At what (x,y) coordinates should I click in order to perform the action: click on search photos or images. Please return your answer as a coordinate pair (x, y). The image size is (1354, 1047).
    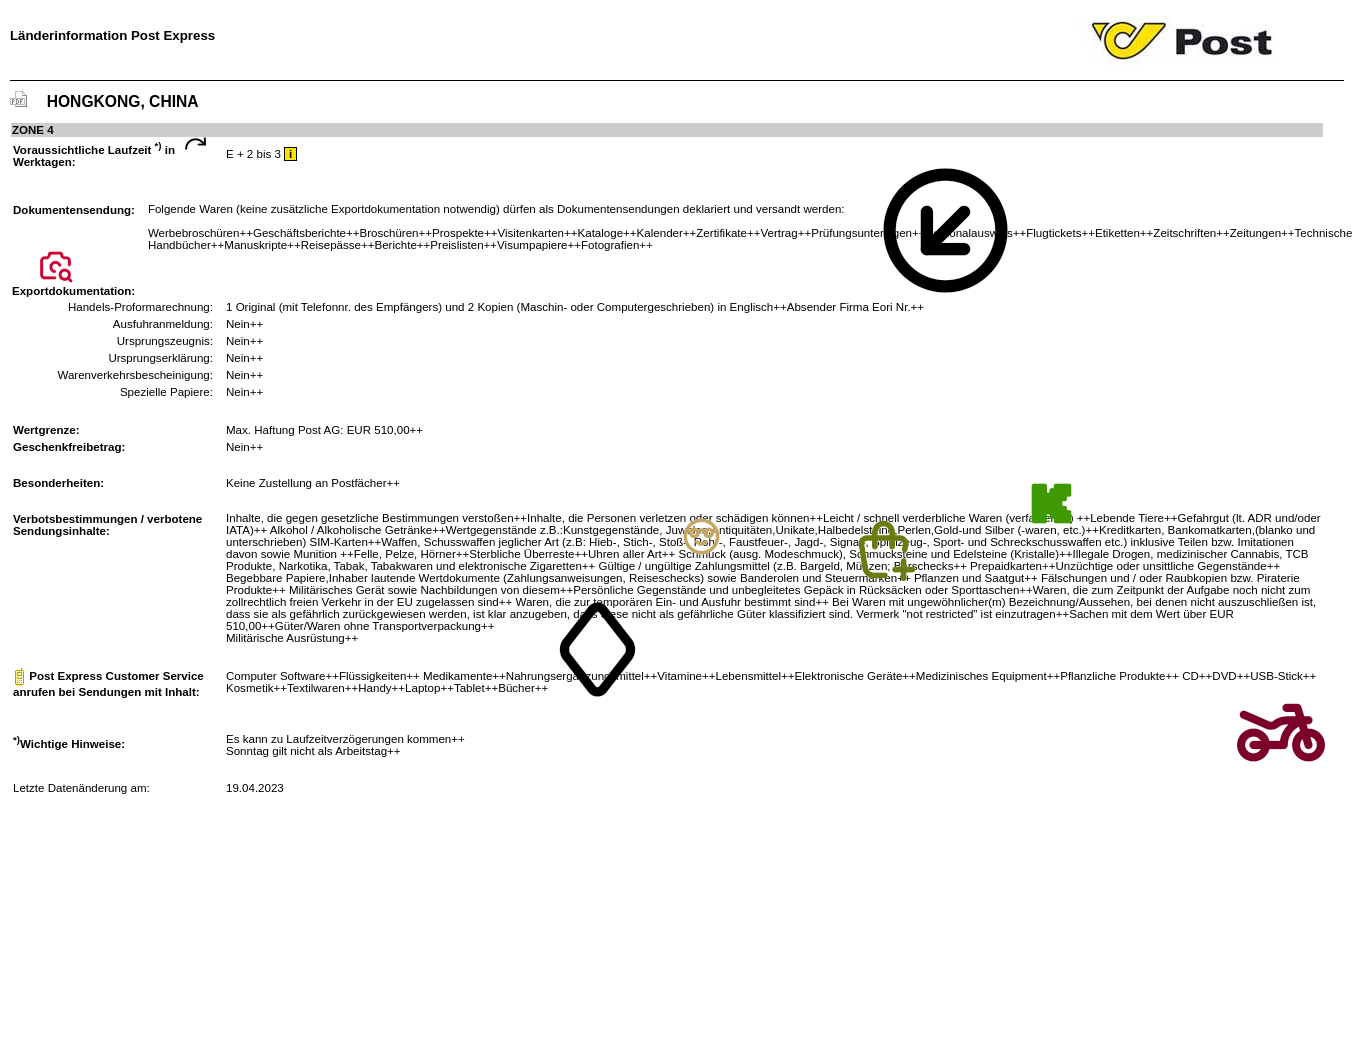
    Looking at the image, I should click on (55, 265).